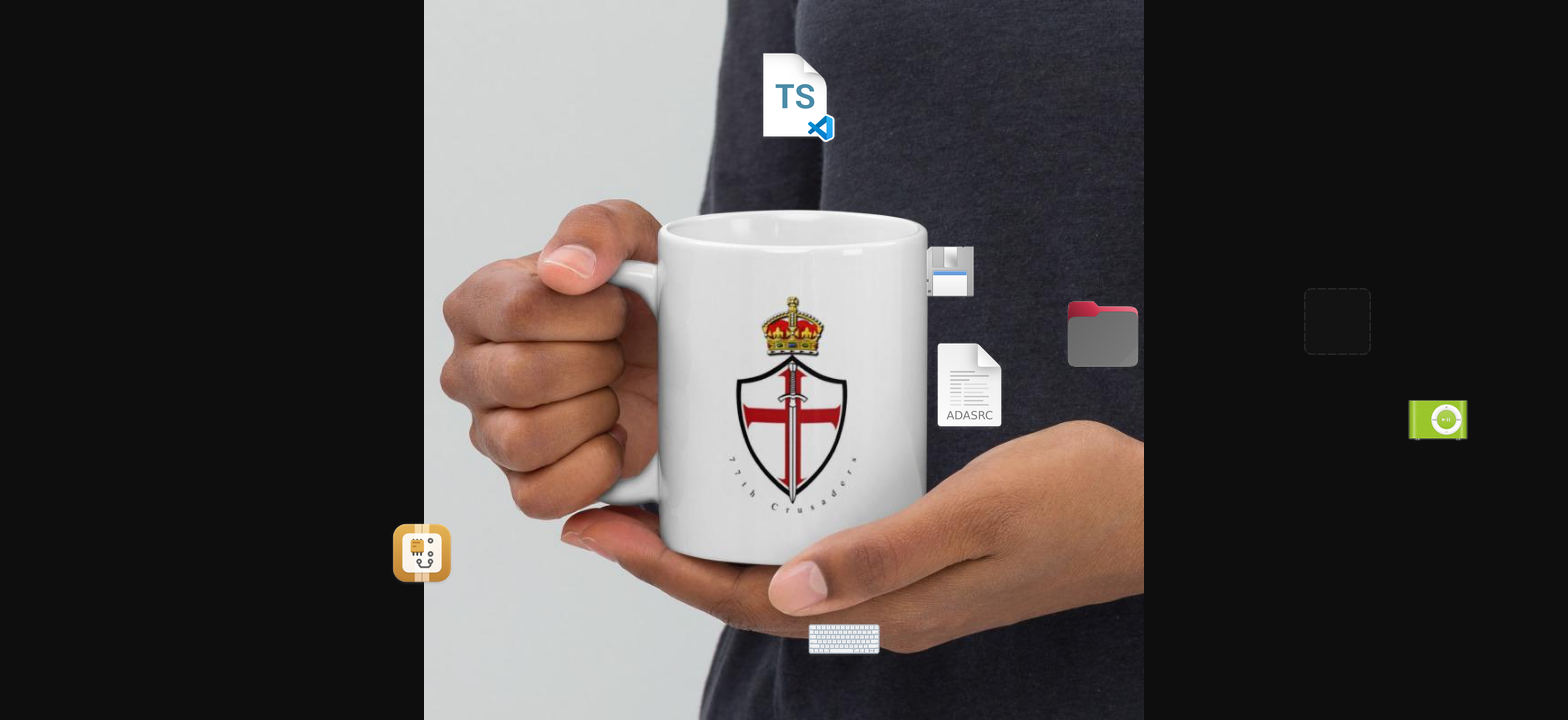 The height and width of the screenshot is (720, 1568). I want to click on open folder to view contents, so click(1103, 334).